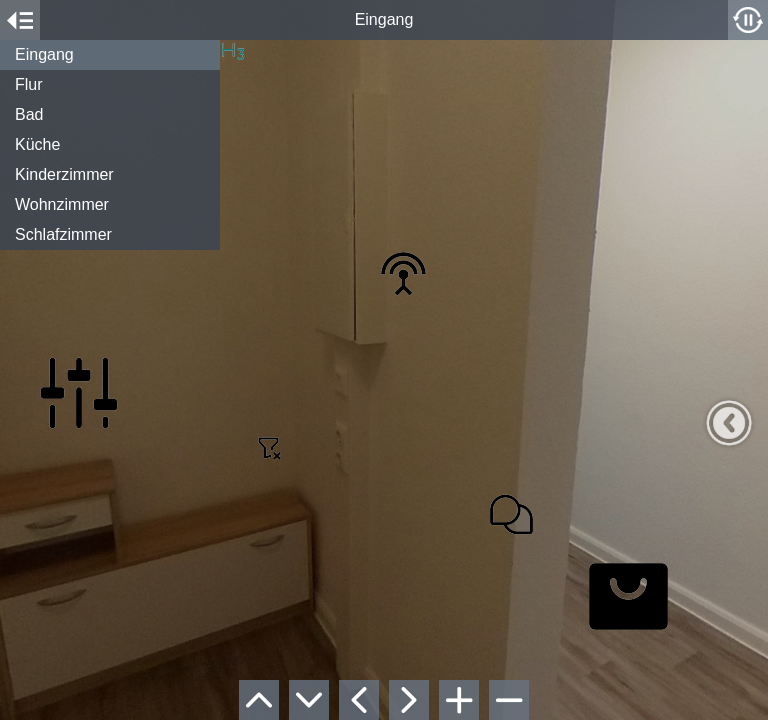 This screenshot has height=720, width=768. What do you see at coordinates (232, 51) in the screenshot?
I see `format text as heading level 3` at bounding box center [232, 51].